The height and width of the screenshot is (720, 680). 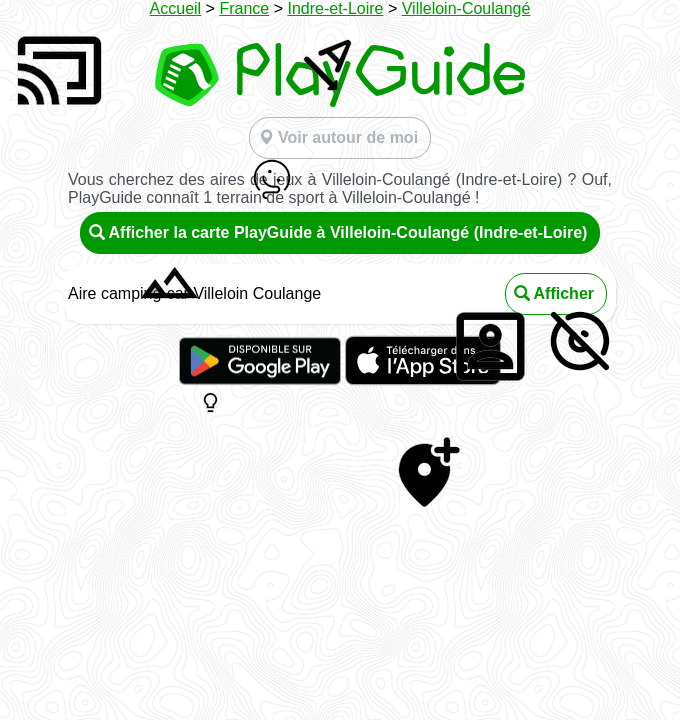 I want to click on add a new location pin to the map, so click(x=424, y=472).